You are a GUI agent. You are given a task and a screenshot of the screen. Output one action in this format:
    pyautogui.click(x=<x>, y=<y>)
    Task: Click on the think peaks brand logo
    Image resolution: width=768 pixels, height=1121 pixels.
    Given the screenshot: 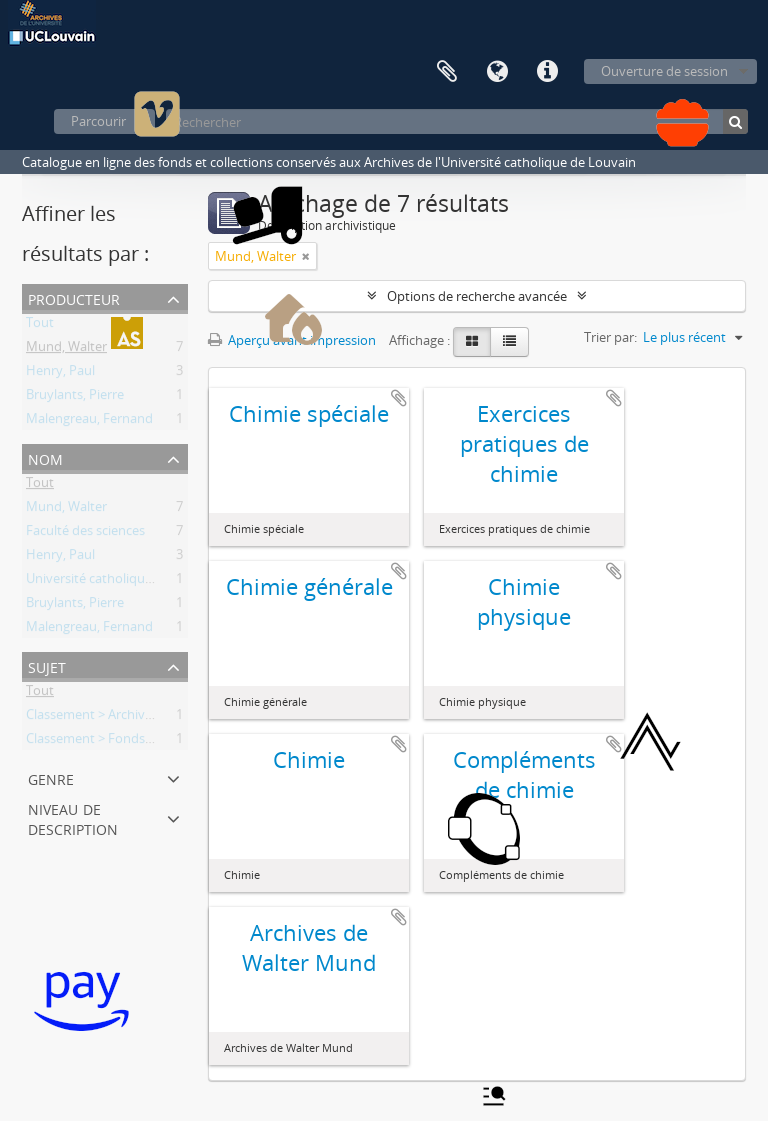 What is the action you would take?
    pyautogui.click(x=650, y=741)
    